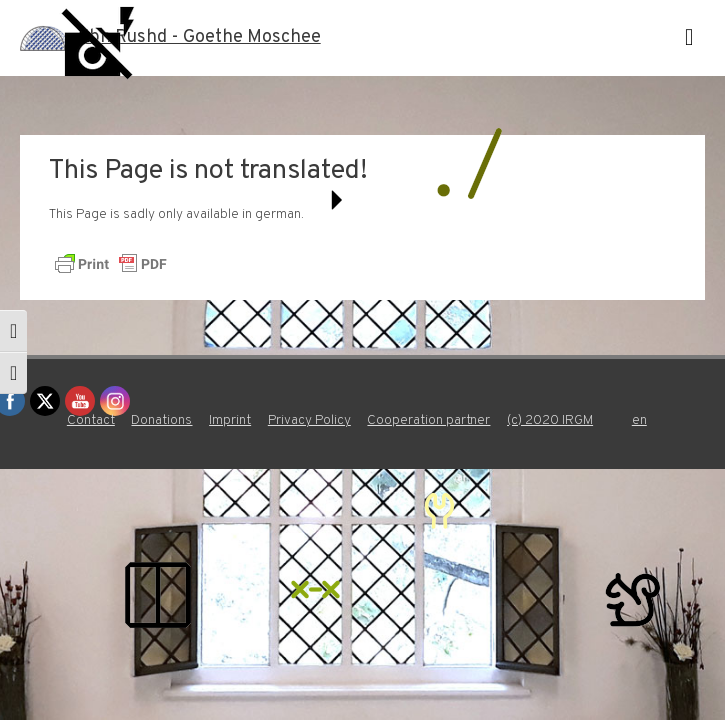  I want to click on indicates a relative file path reference, so click(470, 163).